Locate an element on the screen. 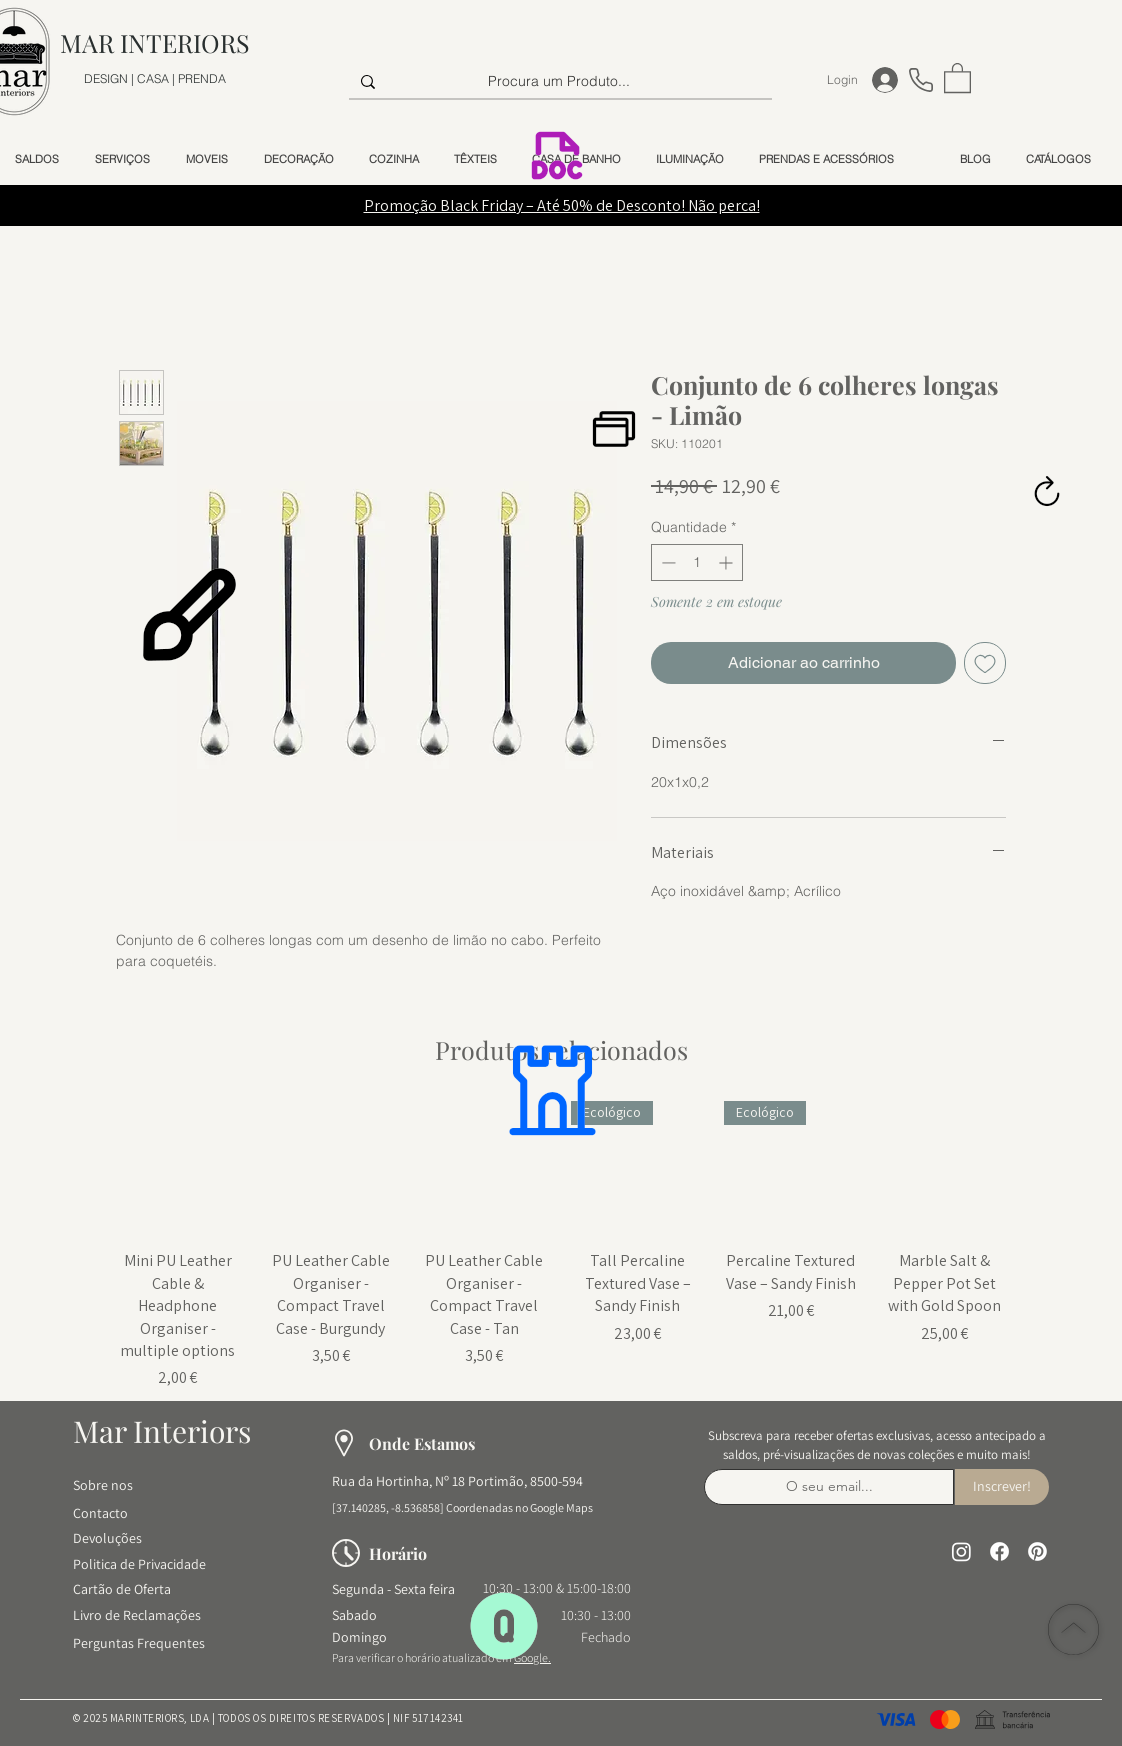 This screenshot has height=1746, width=1122. access drawing or painting tools is located at coordinates (189, 614).